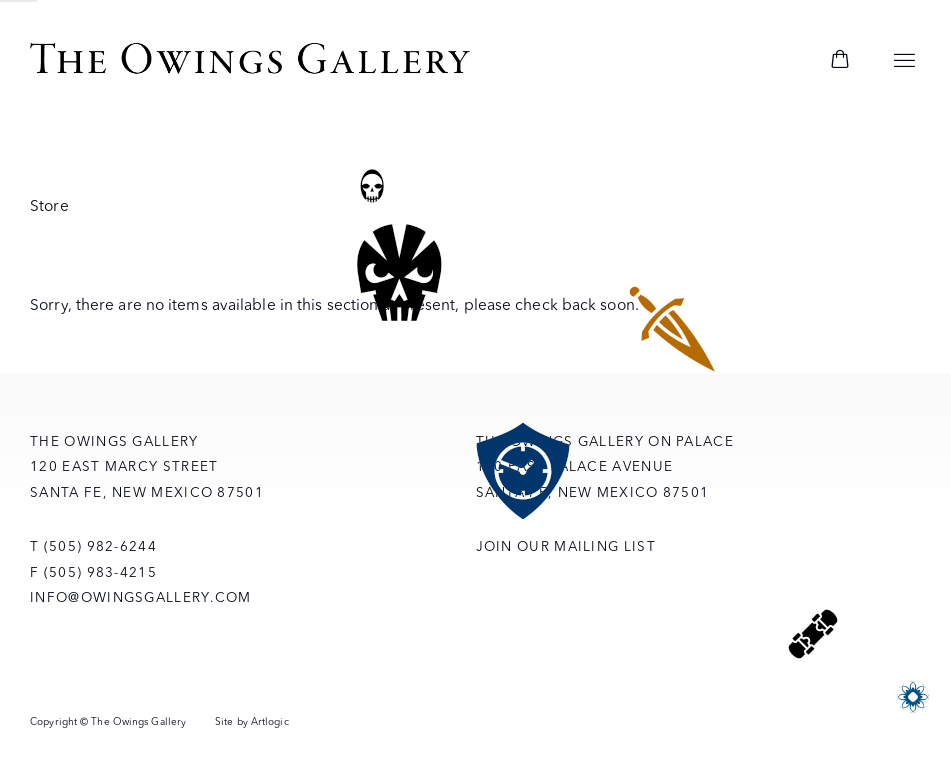 This screenshot has height=766, width=951. What do you see at coordinates (523, 471) in the screenshot?
I see `activate temporary protection or defense` at bounding box center [523, 471].